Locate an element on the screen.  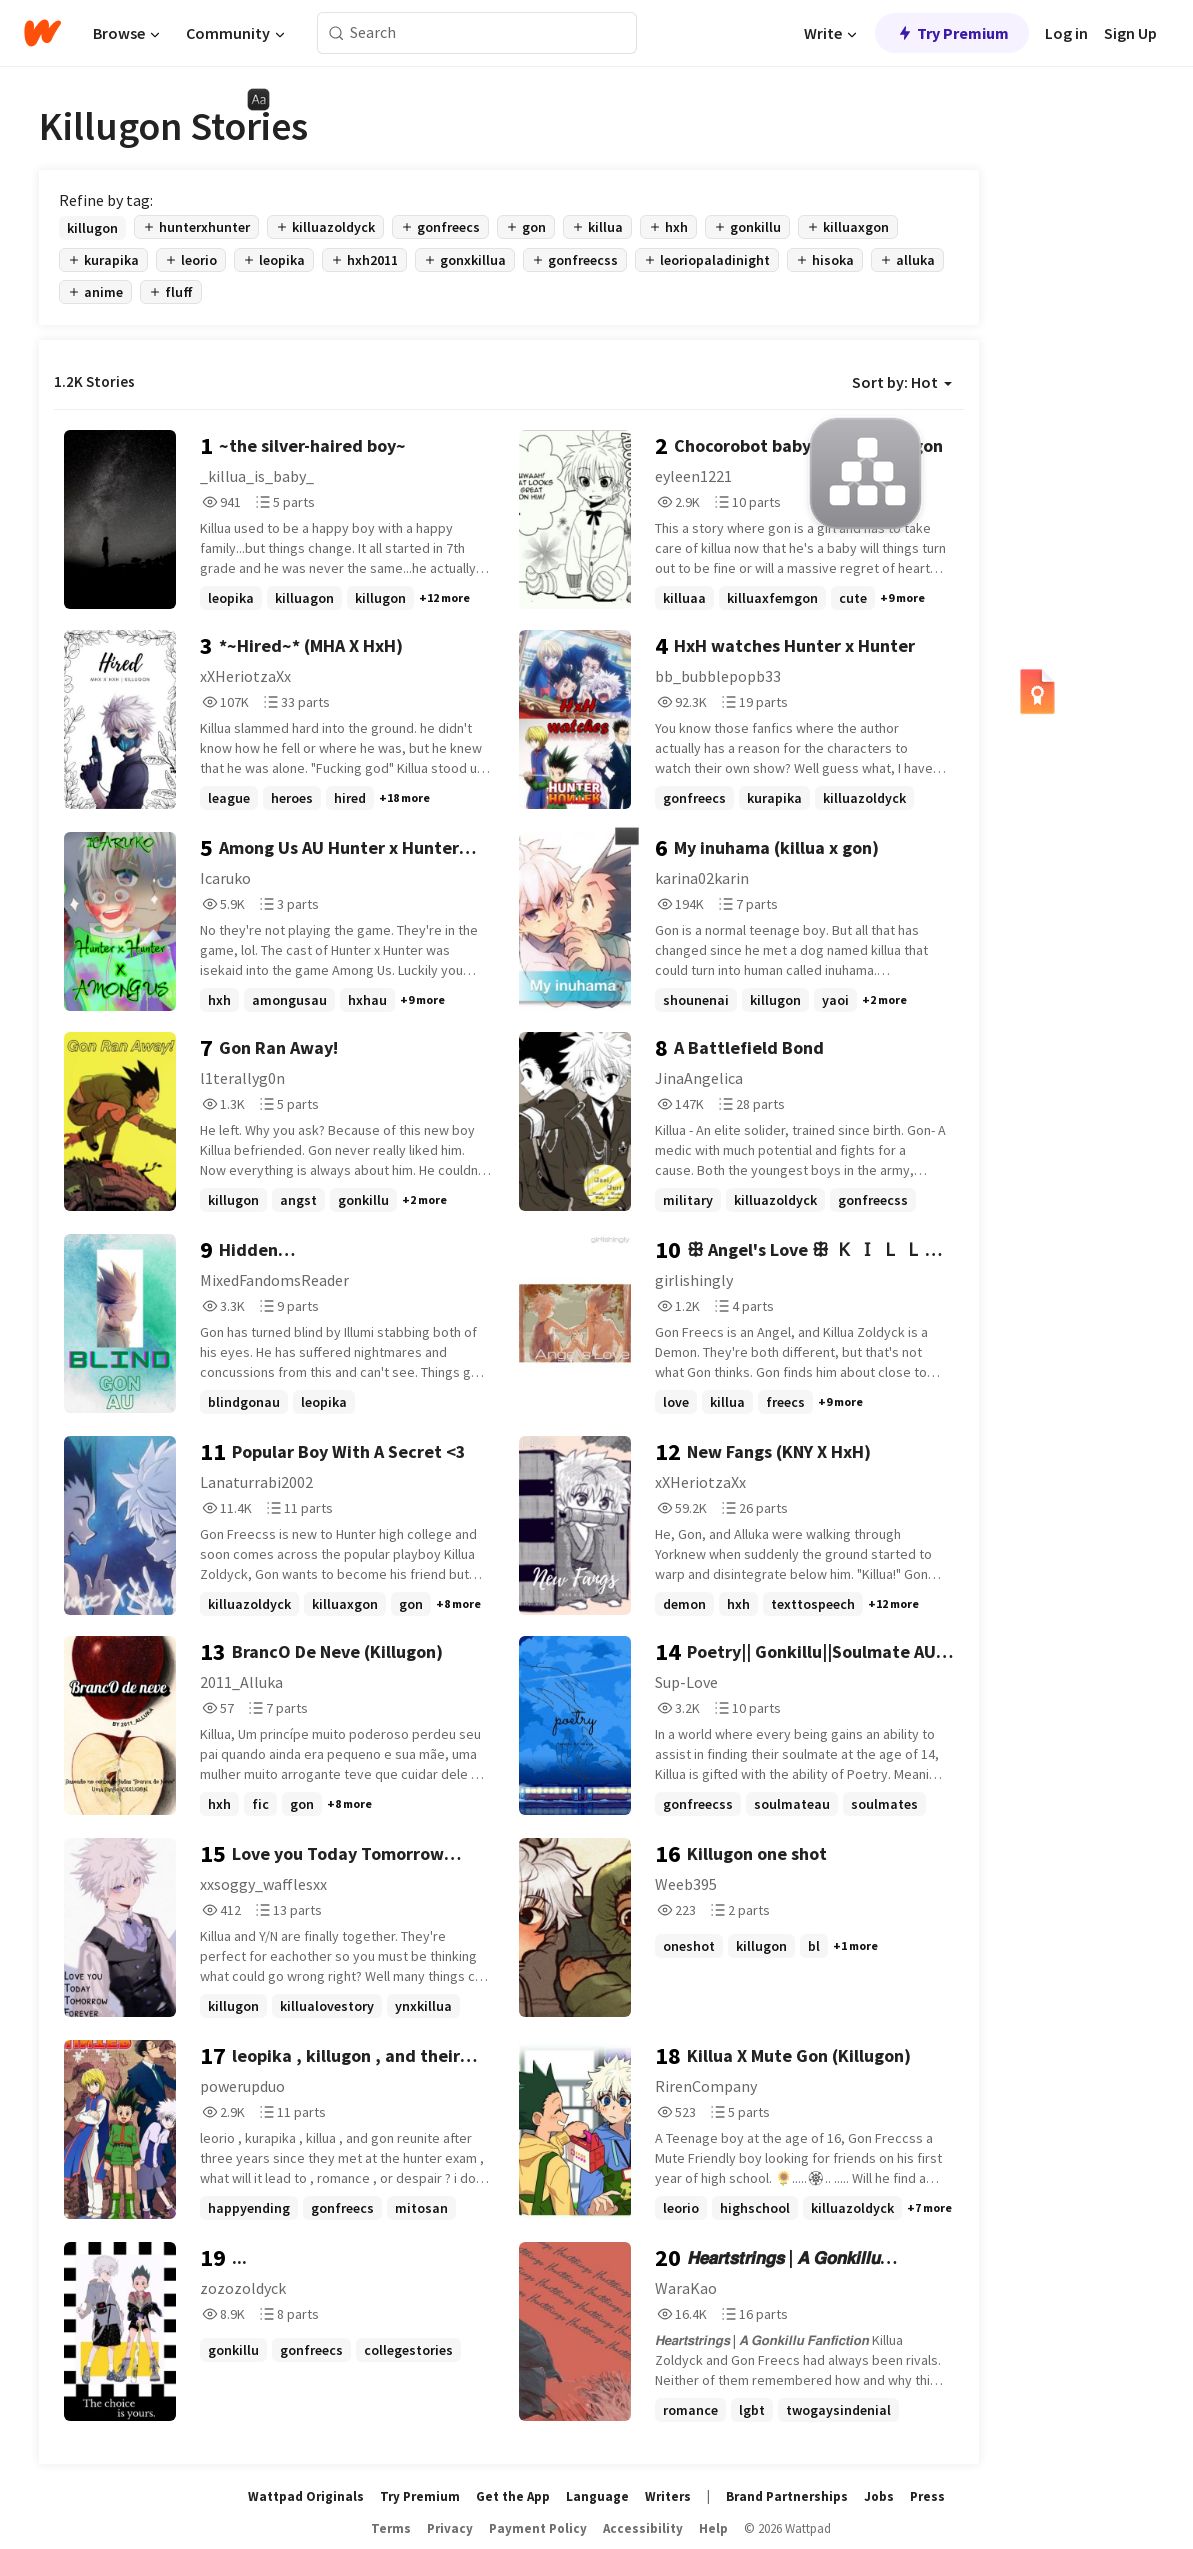
a certificate or credential file is located at coordinates (1037, 691).